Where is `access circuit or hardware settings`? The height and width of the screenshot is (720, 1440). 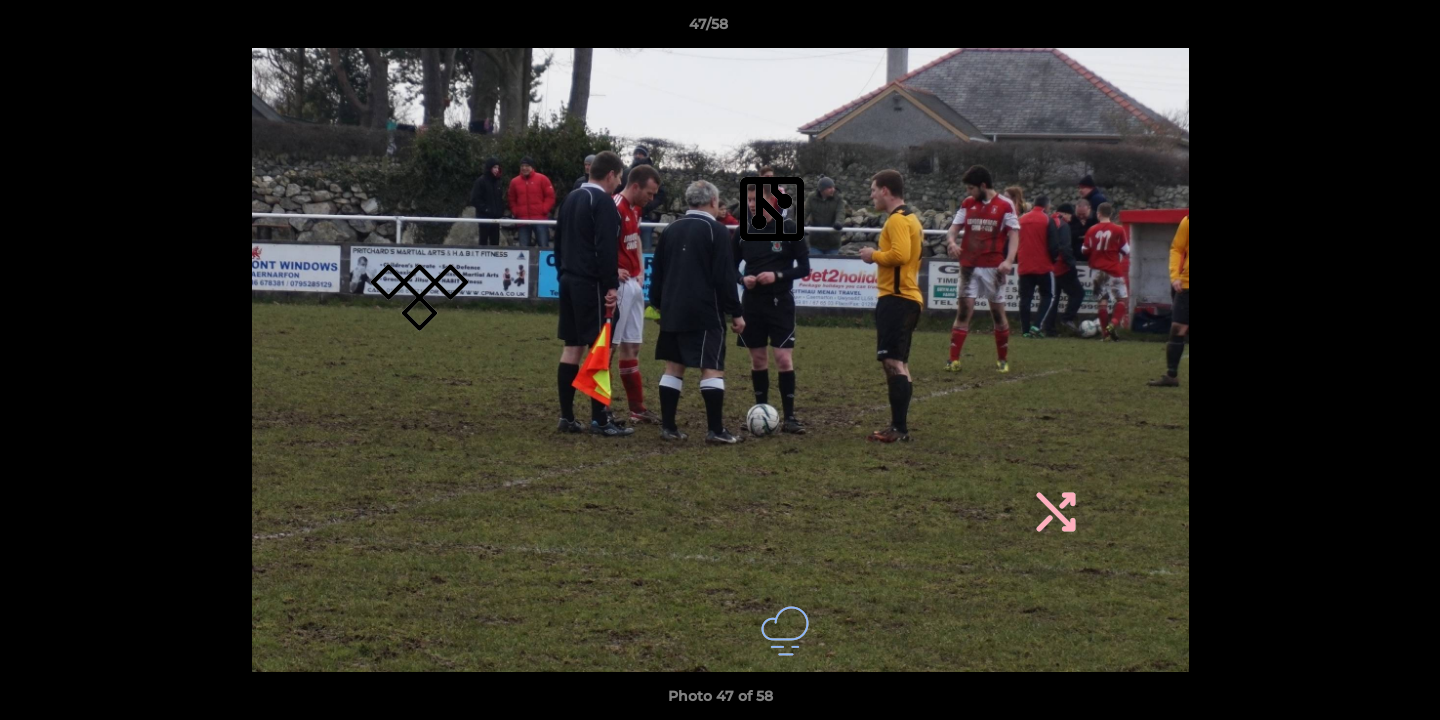
access circuit or hardware settings is located at coordinates (772, 209).